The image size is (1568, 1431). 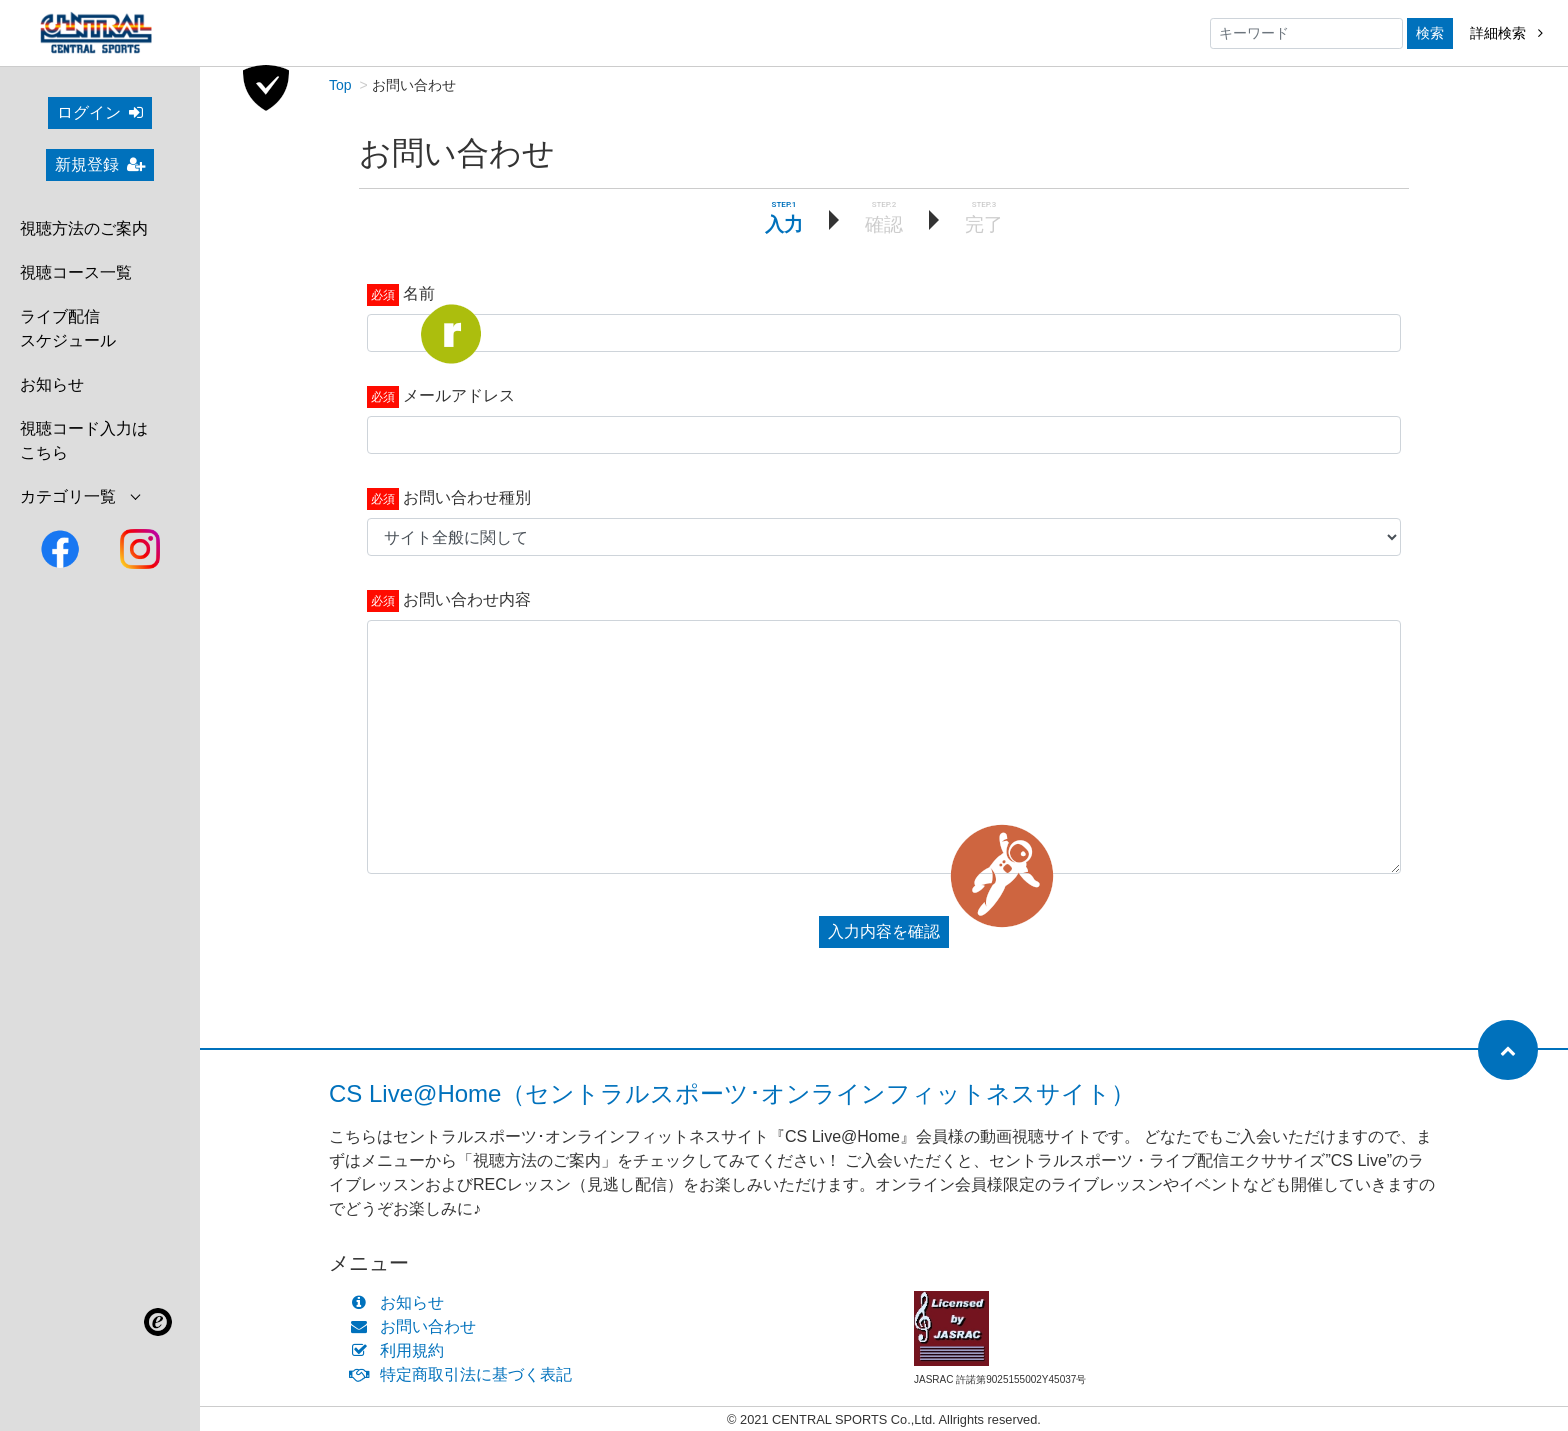 I want to click on trusted shops certification badge indicating verified seller status, so click(x=158, y=1322).